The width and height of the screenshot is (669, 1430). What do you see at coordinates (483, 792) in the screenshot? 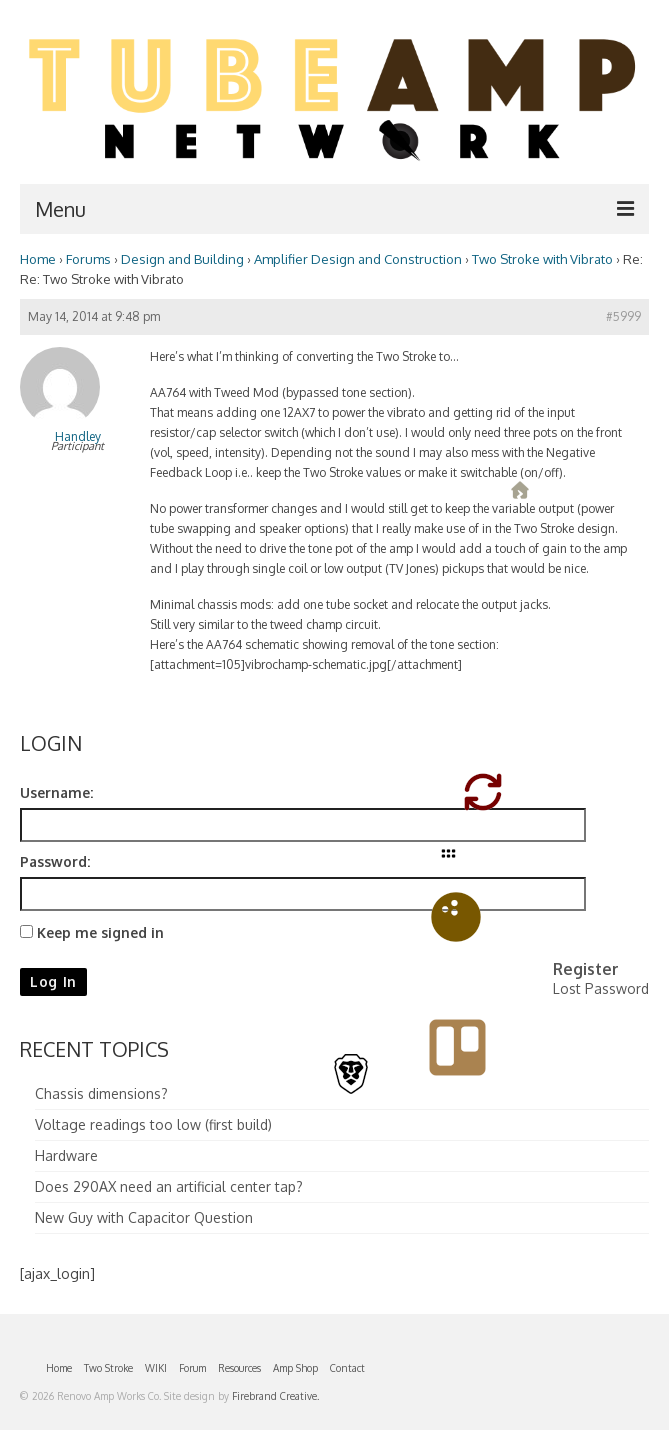
I see `refresh the current page or content` at bounding box center [483, 792].